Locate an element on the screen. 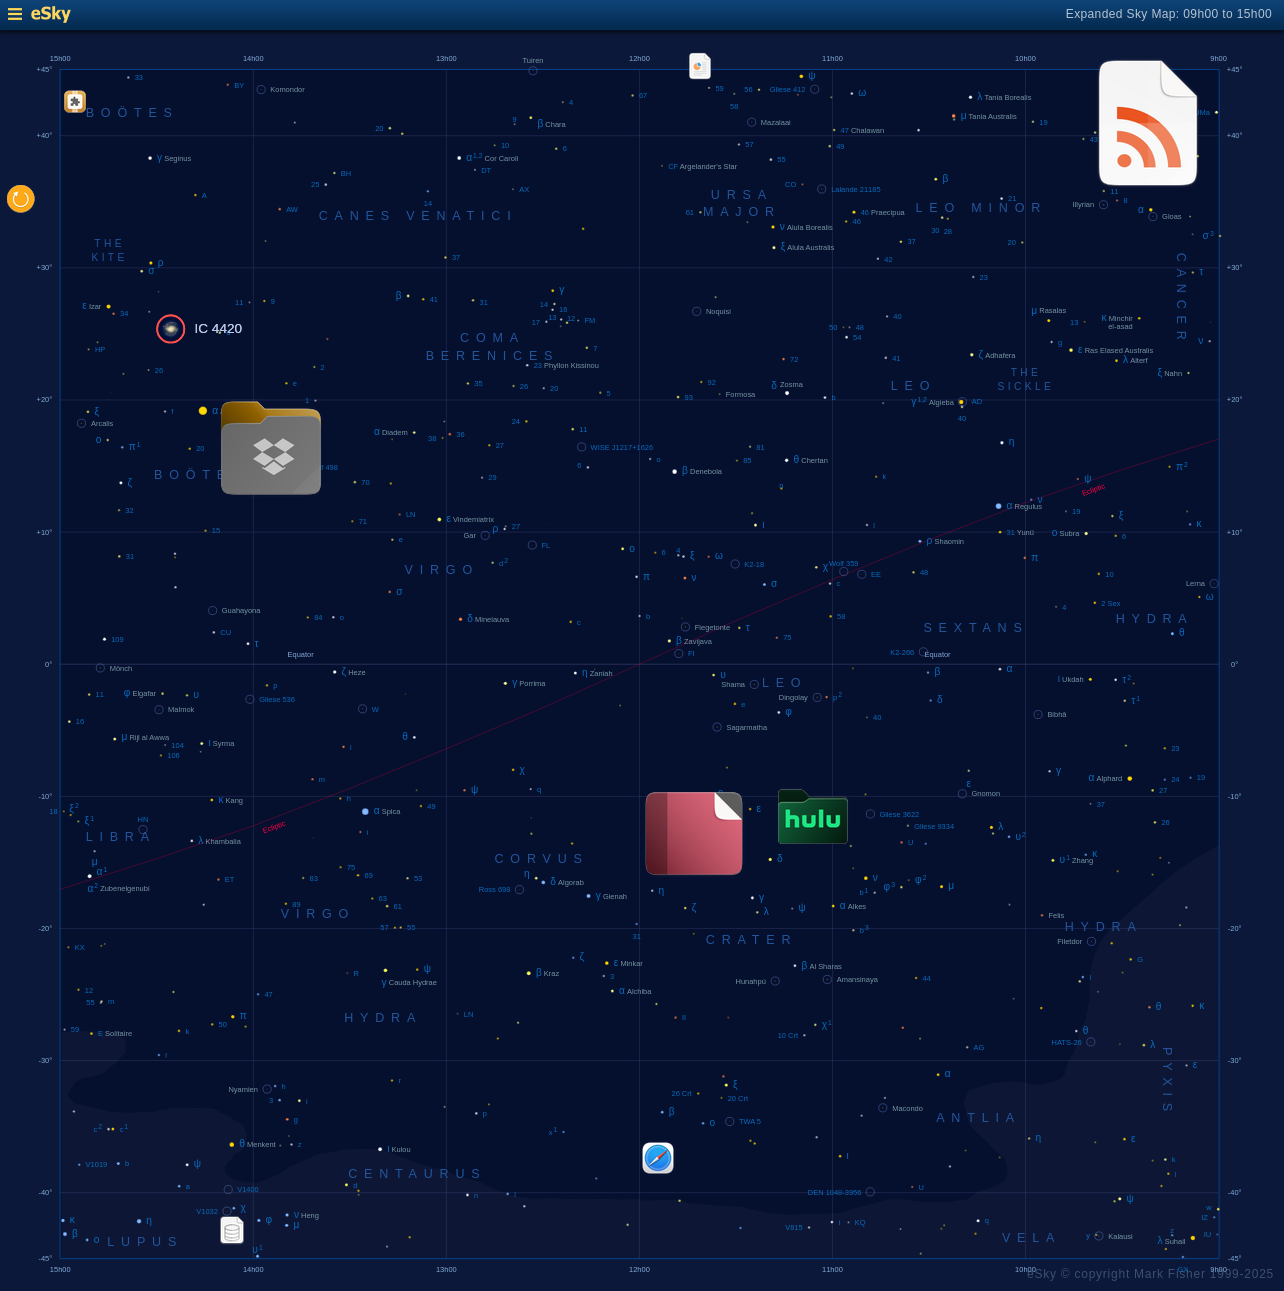 The height and width of the screenshot is (1291, 1284). sqlite3 database file is located at coordinates (232, 1230).